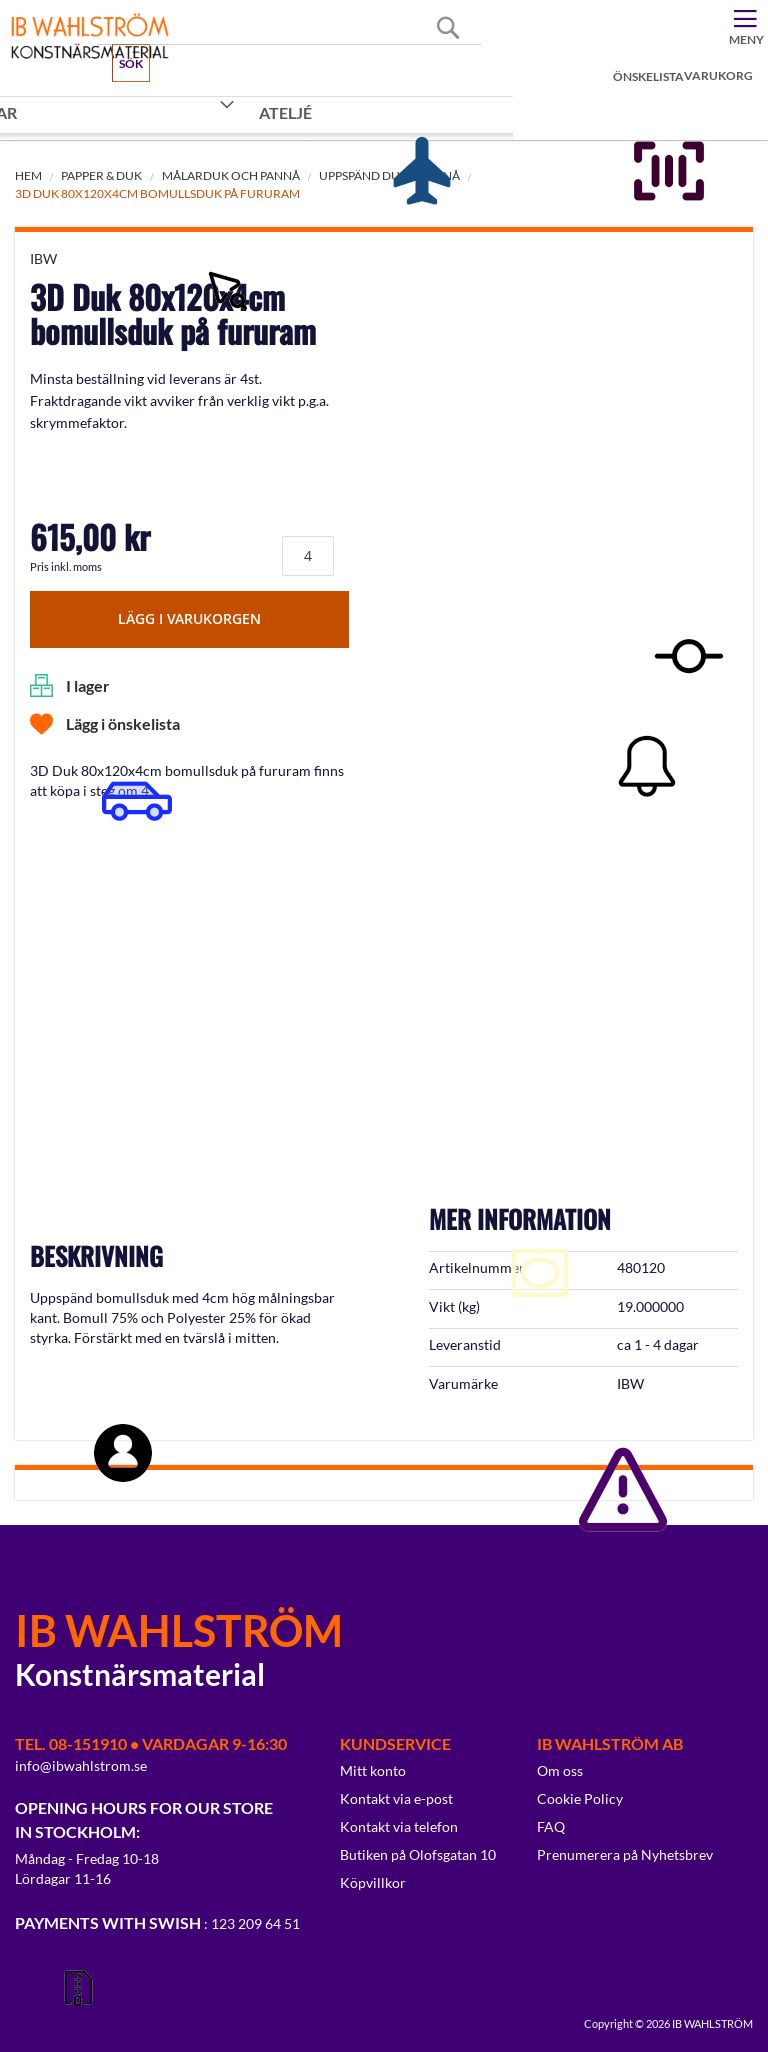 The width and height of the screenshot is (768, 2052). I want to click on view commit details in a repository, so click(689, 657).